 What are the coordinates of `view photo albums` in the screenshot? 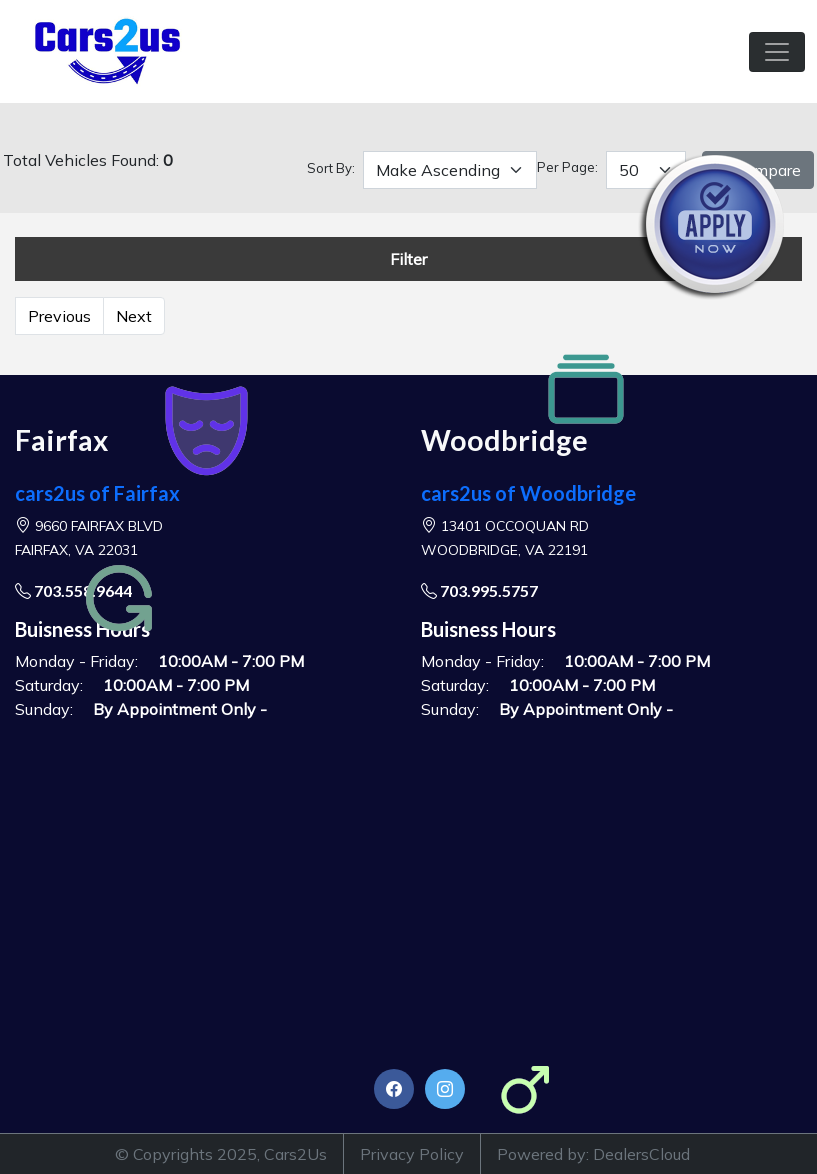 It's located at (586, 389).